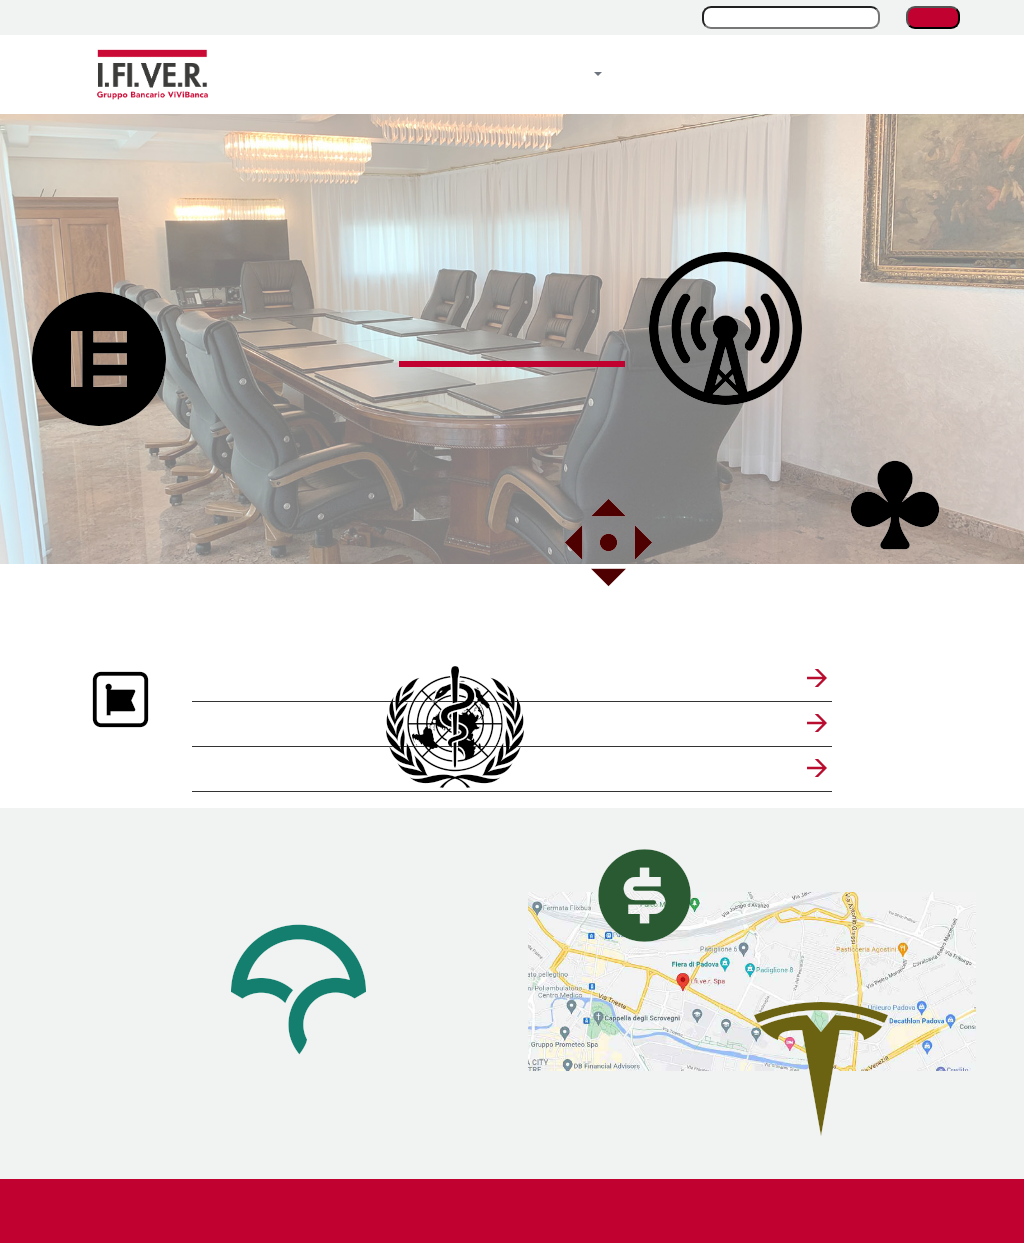 This screenshot has width=1024, height=1243. Describe the element at coordinates (120, 699) in the screenshot. I see `font awesome brand logo` at that location.